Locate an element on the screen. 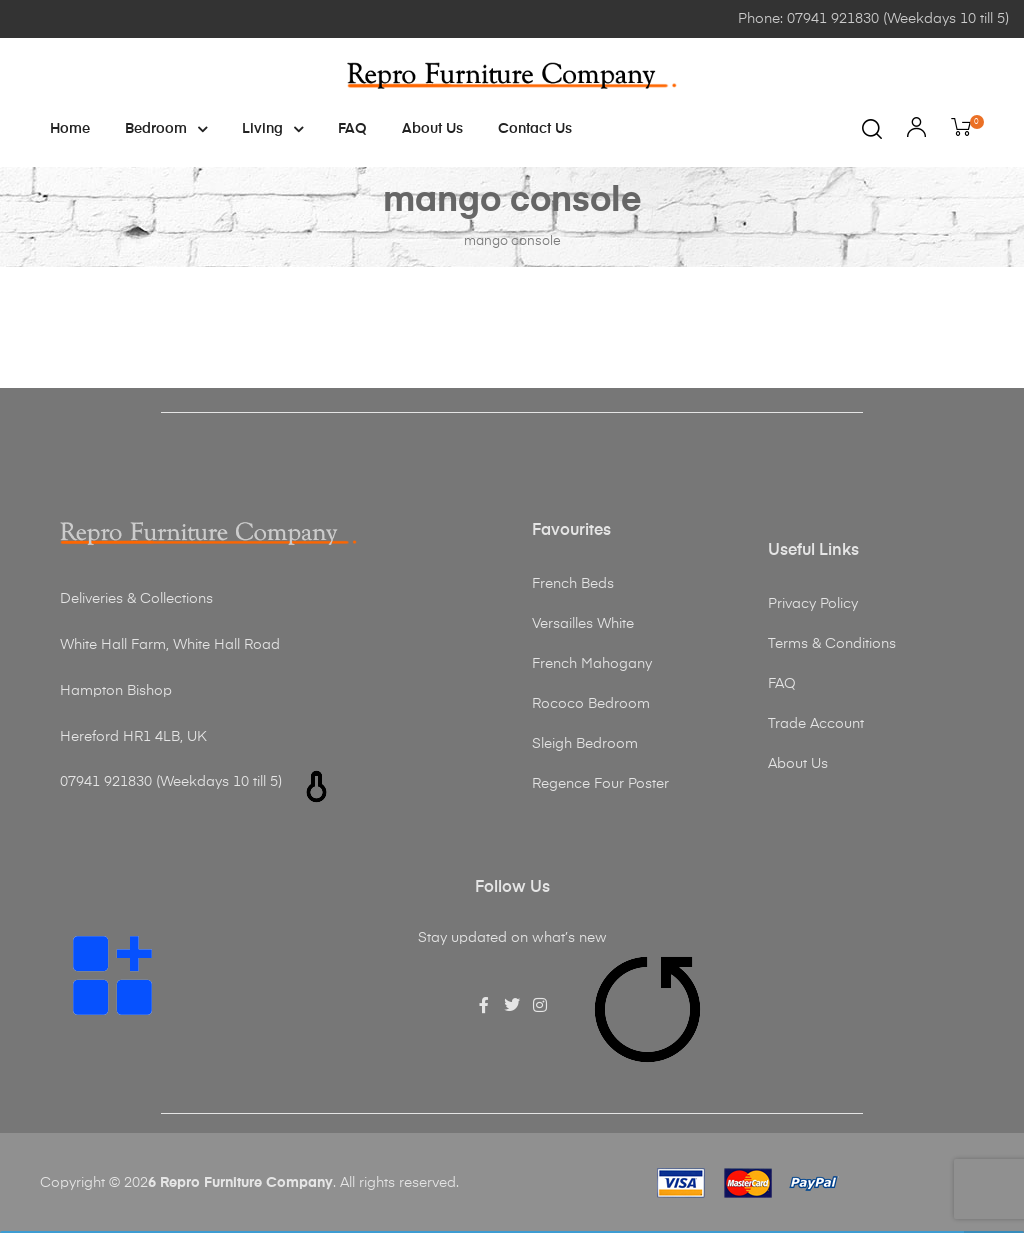  reset to previous state is located at coordinates (647, 1009).